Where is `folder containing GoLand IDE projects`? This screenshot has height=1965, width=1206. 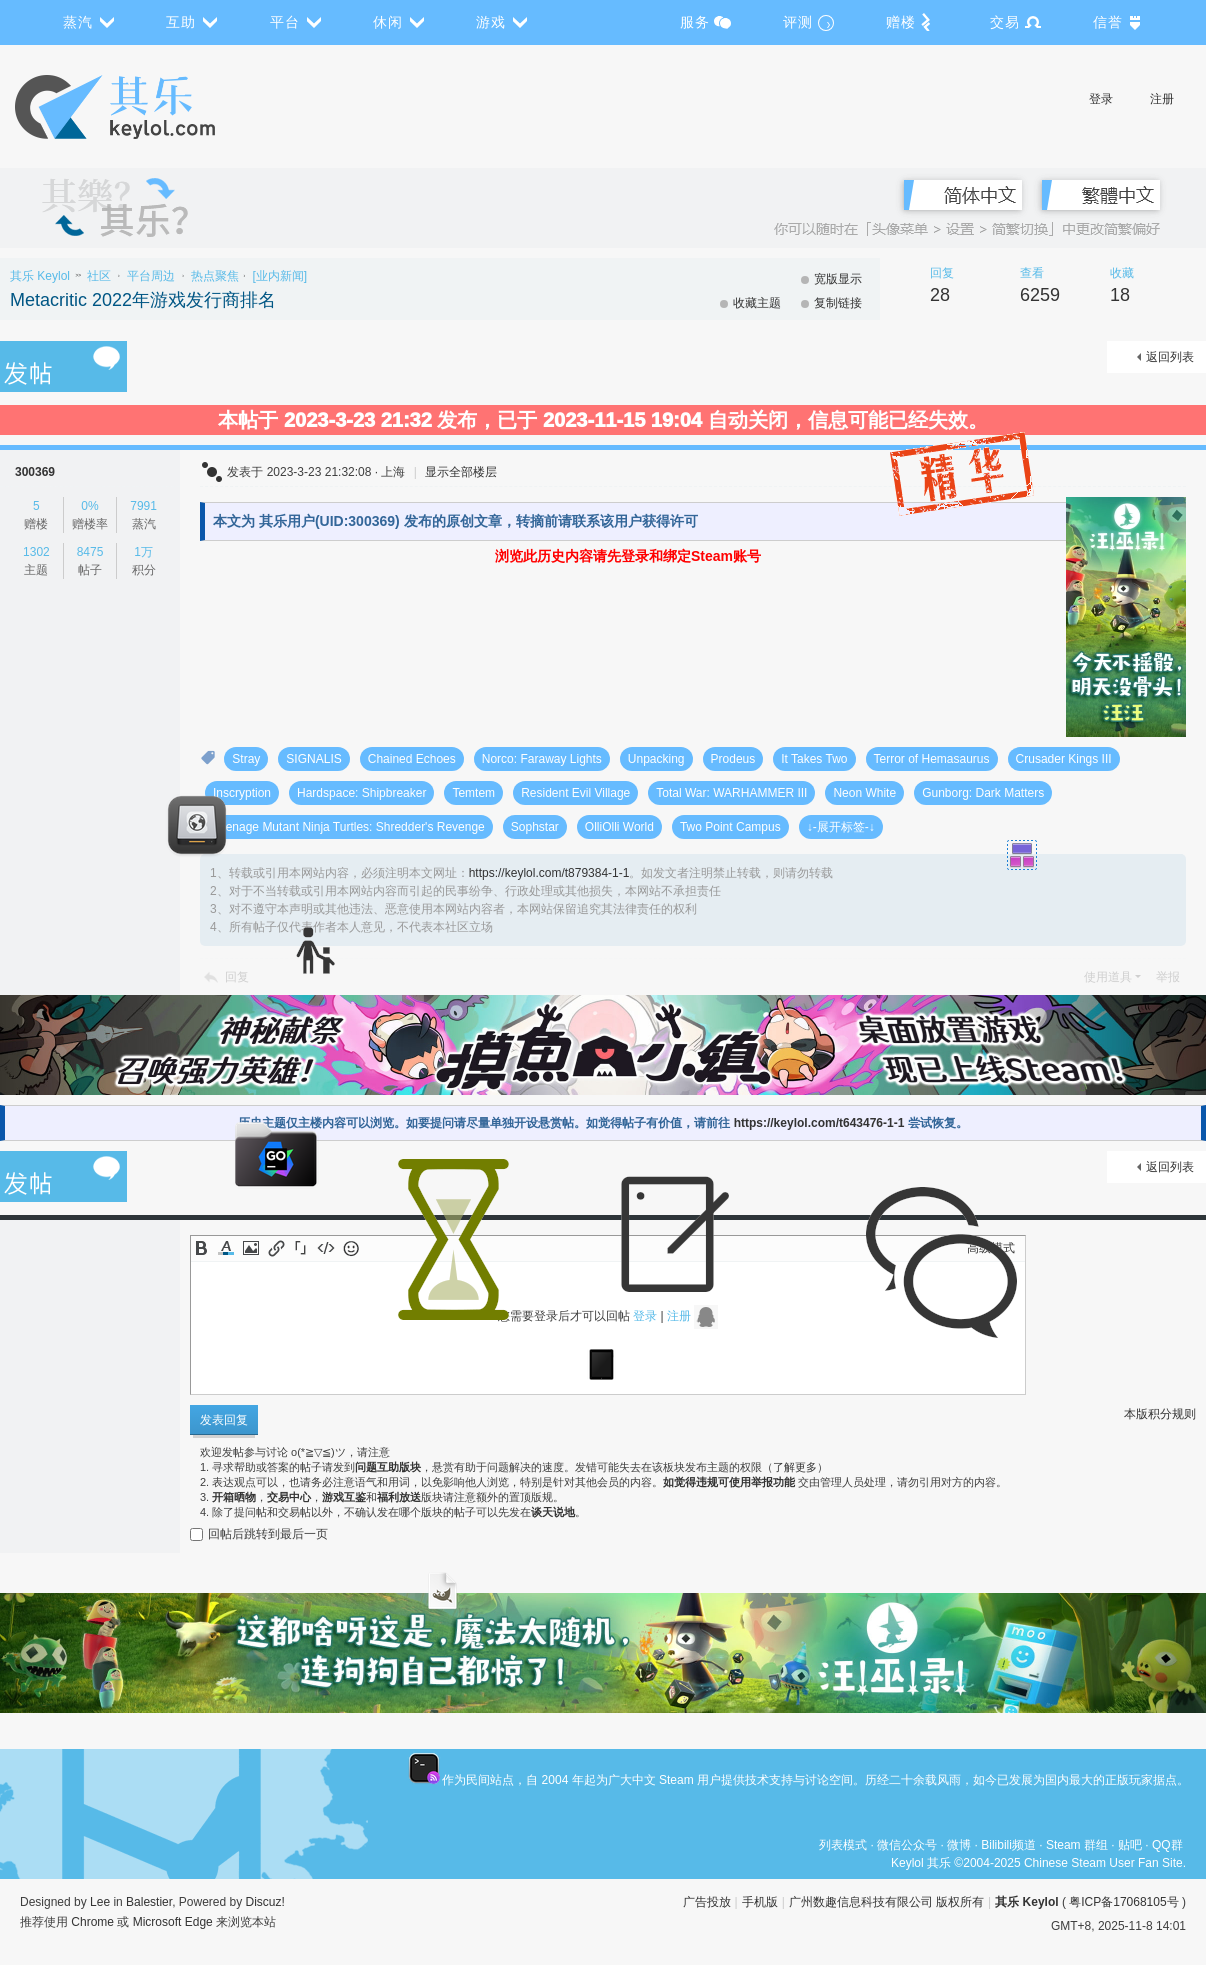
folder containing GoLand IDE projects is located at coordinates (275, 1156).